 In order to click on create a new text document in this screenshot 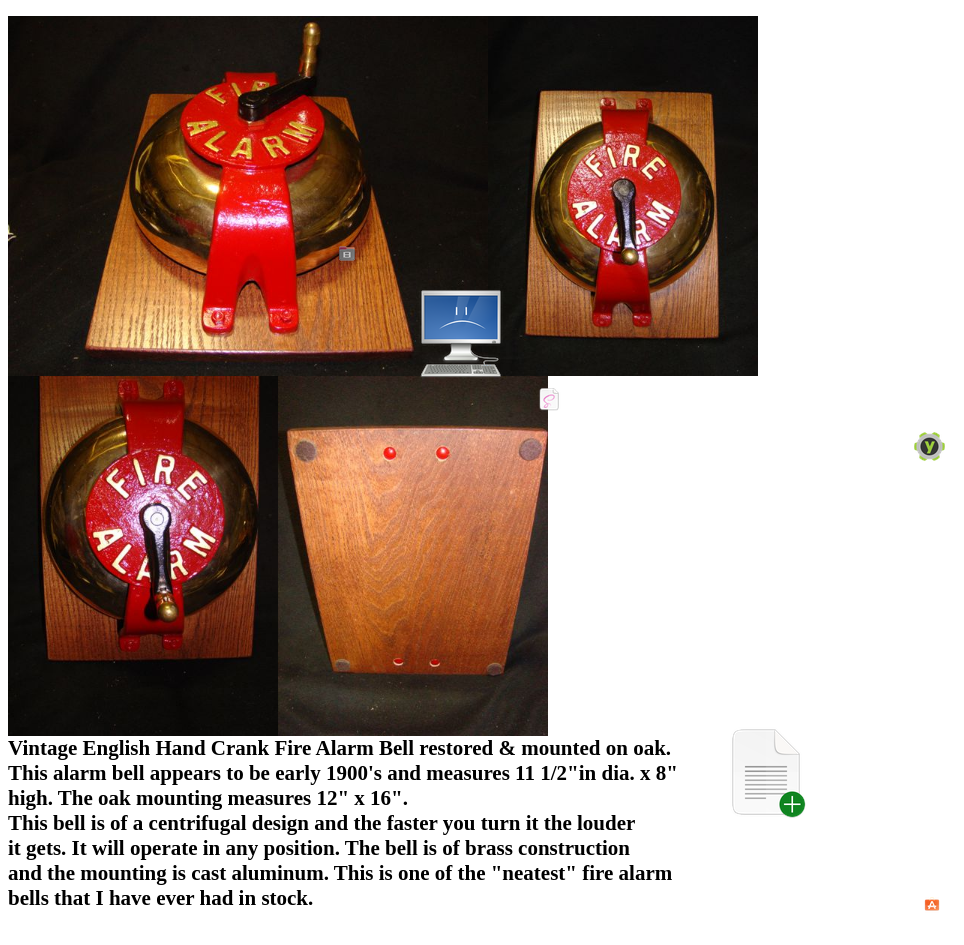, I will do `click(766, 772)`.